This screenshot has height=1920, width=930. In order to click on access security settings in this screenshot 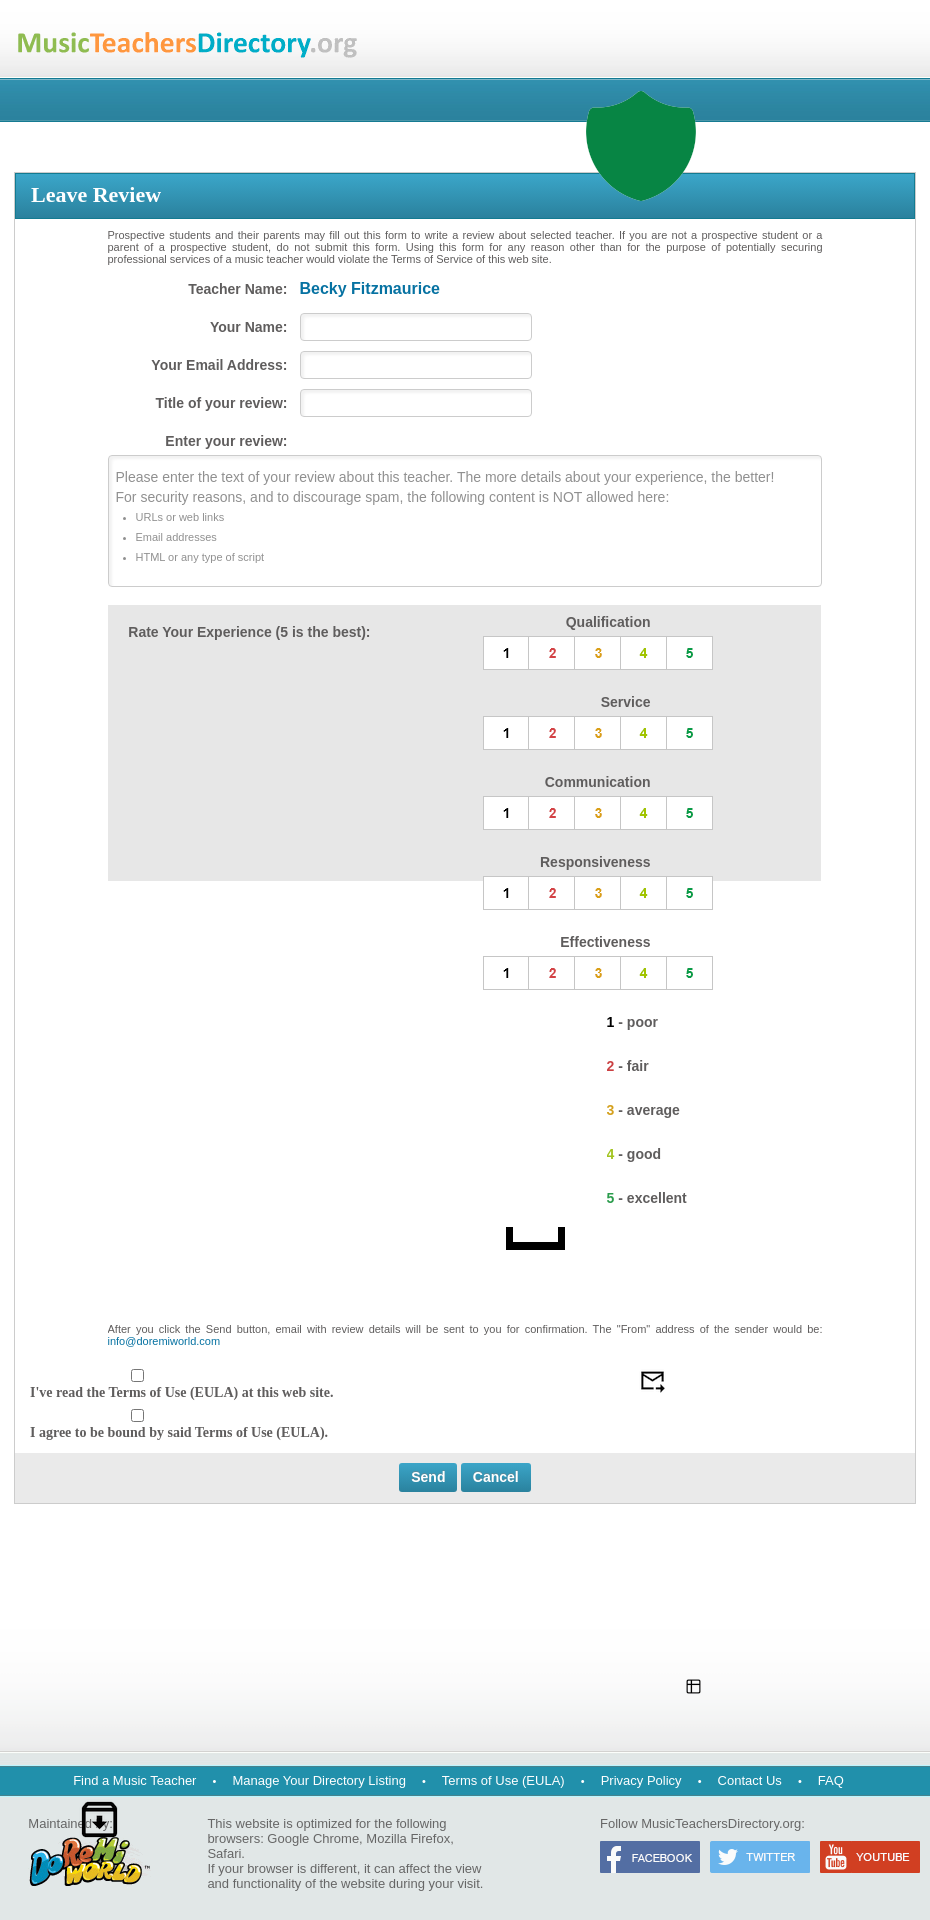, I will do `click(641, 146)`.